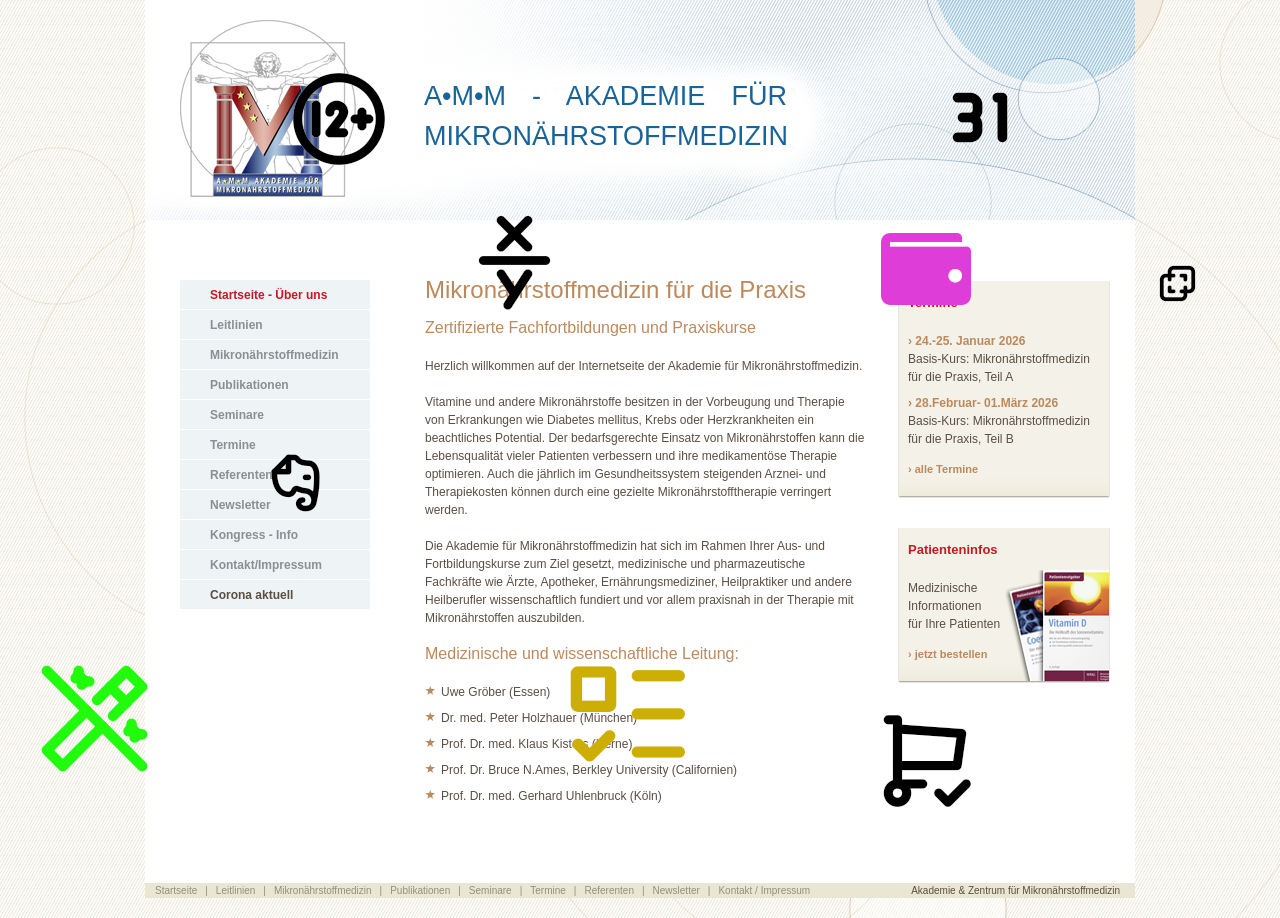 The image size is (1280, 918). Describe the element at coordinates (514, 260) in the screenshot. I see `perform division calculation` at that location.